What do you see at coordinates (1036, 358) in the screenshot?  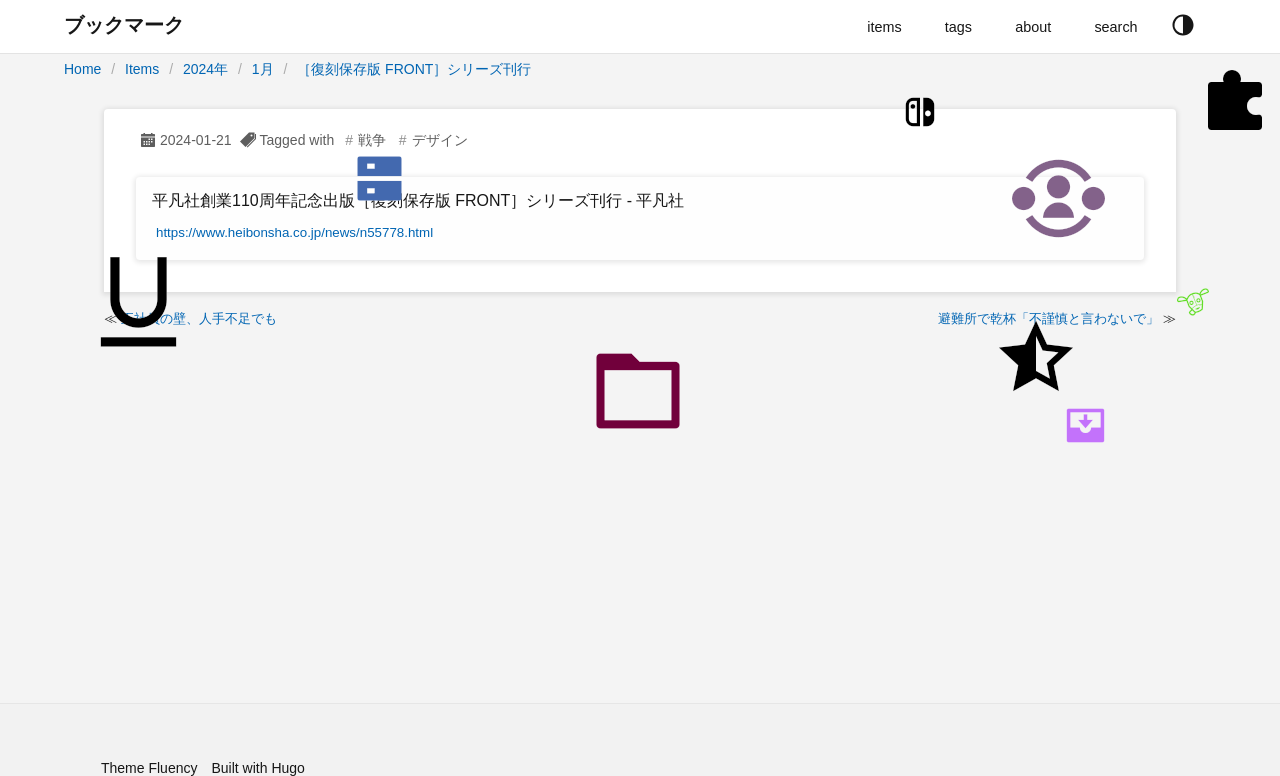 I see `indicates a partial rating or half-star score` at bounding box center [1036, 358].